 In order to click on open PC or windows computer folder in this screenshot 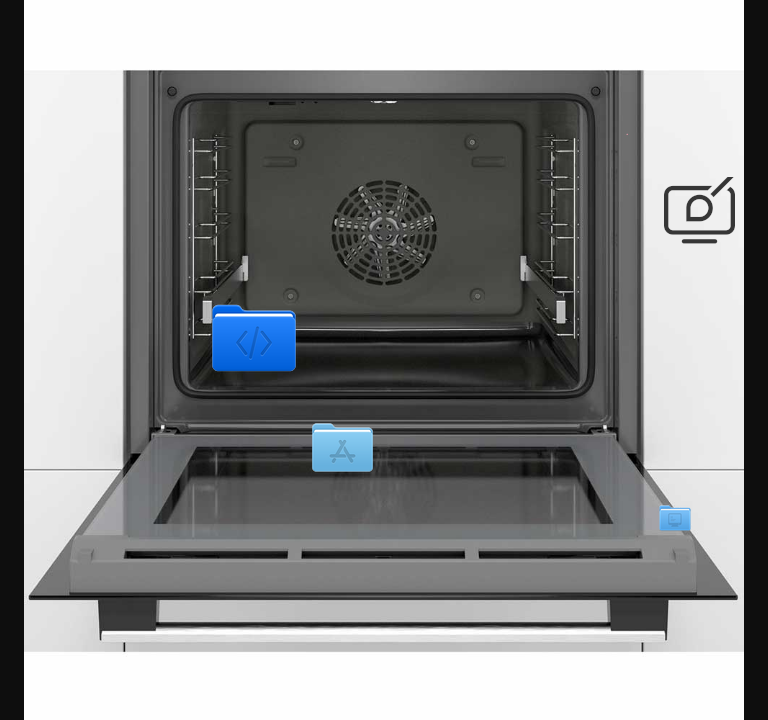, I will do `click(675, 518)`.